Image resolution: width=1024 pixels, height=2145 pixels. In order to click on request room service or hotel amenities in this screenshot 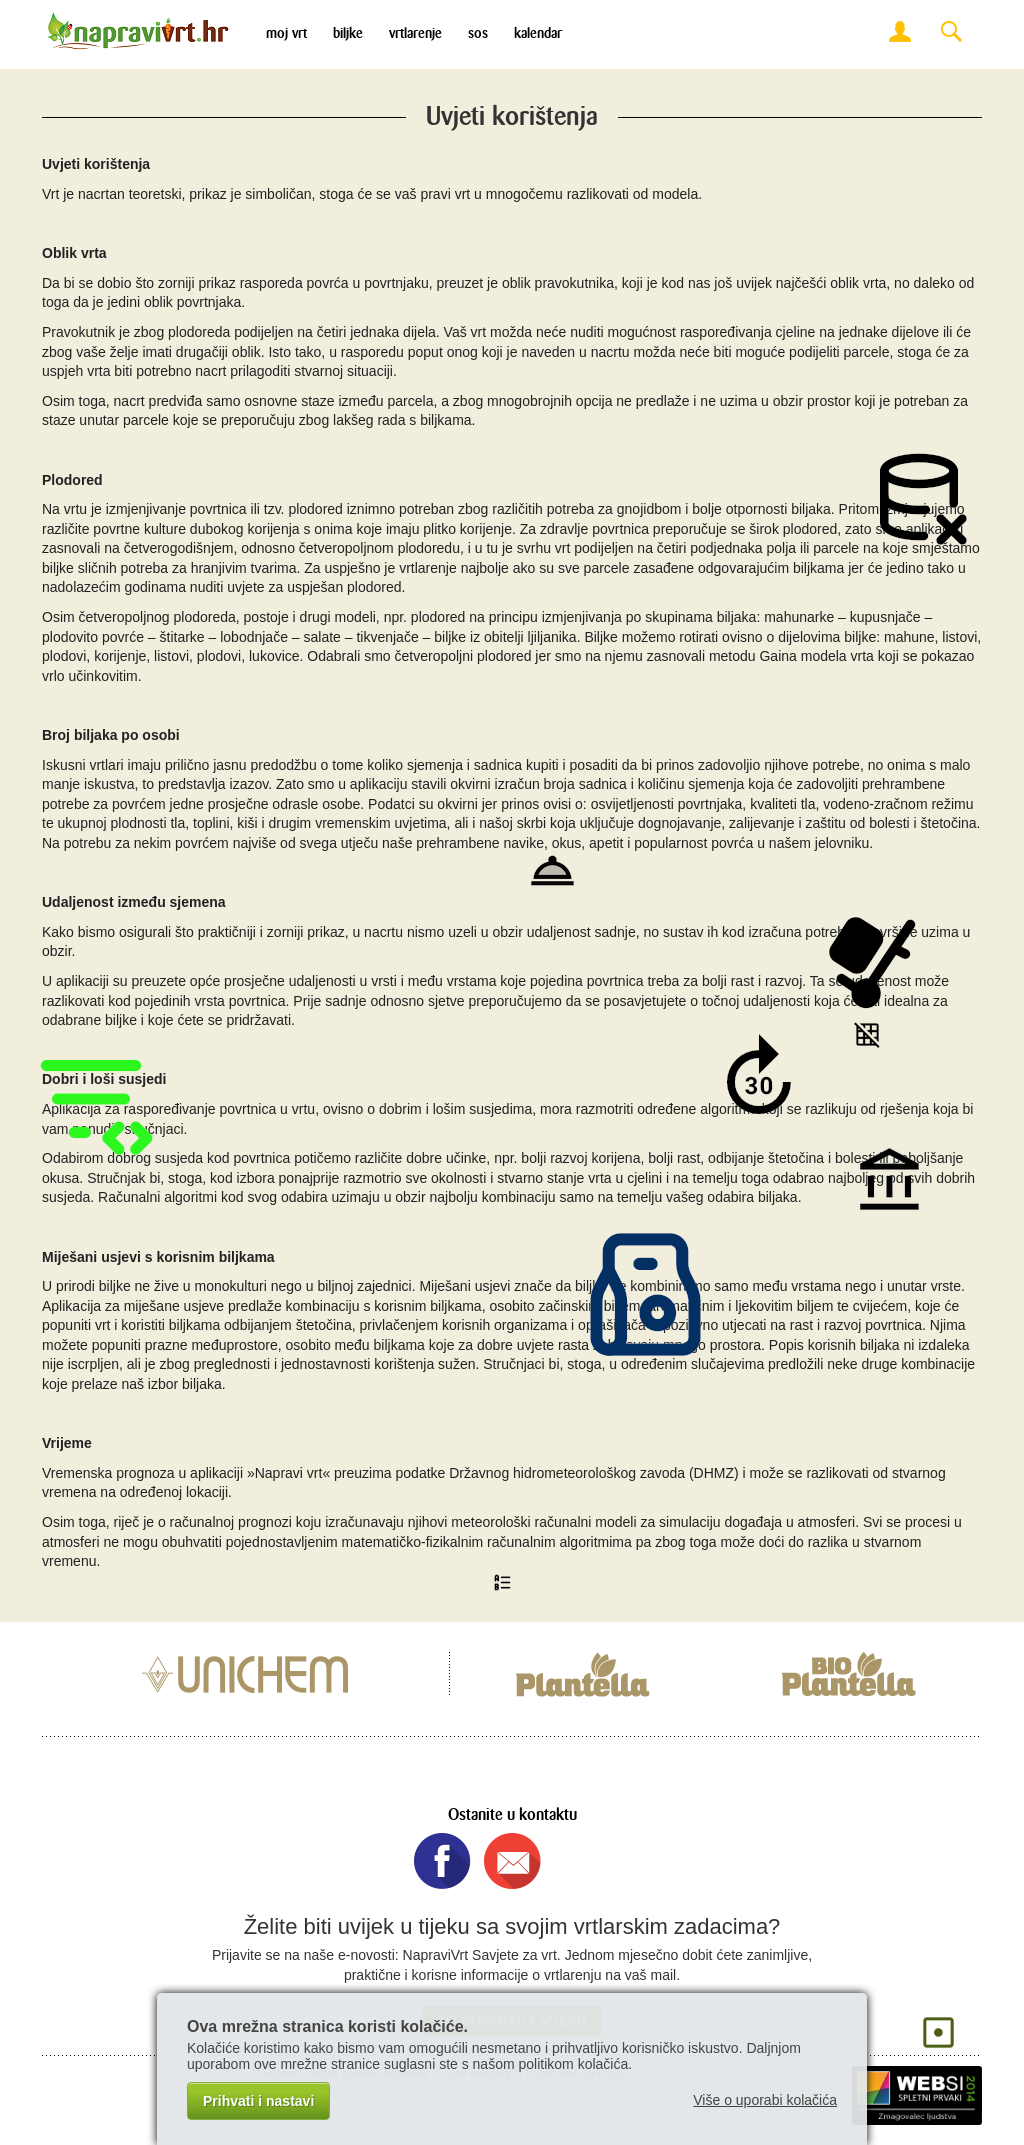, I will do `click(552, 870)`.